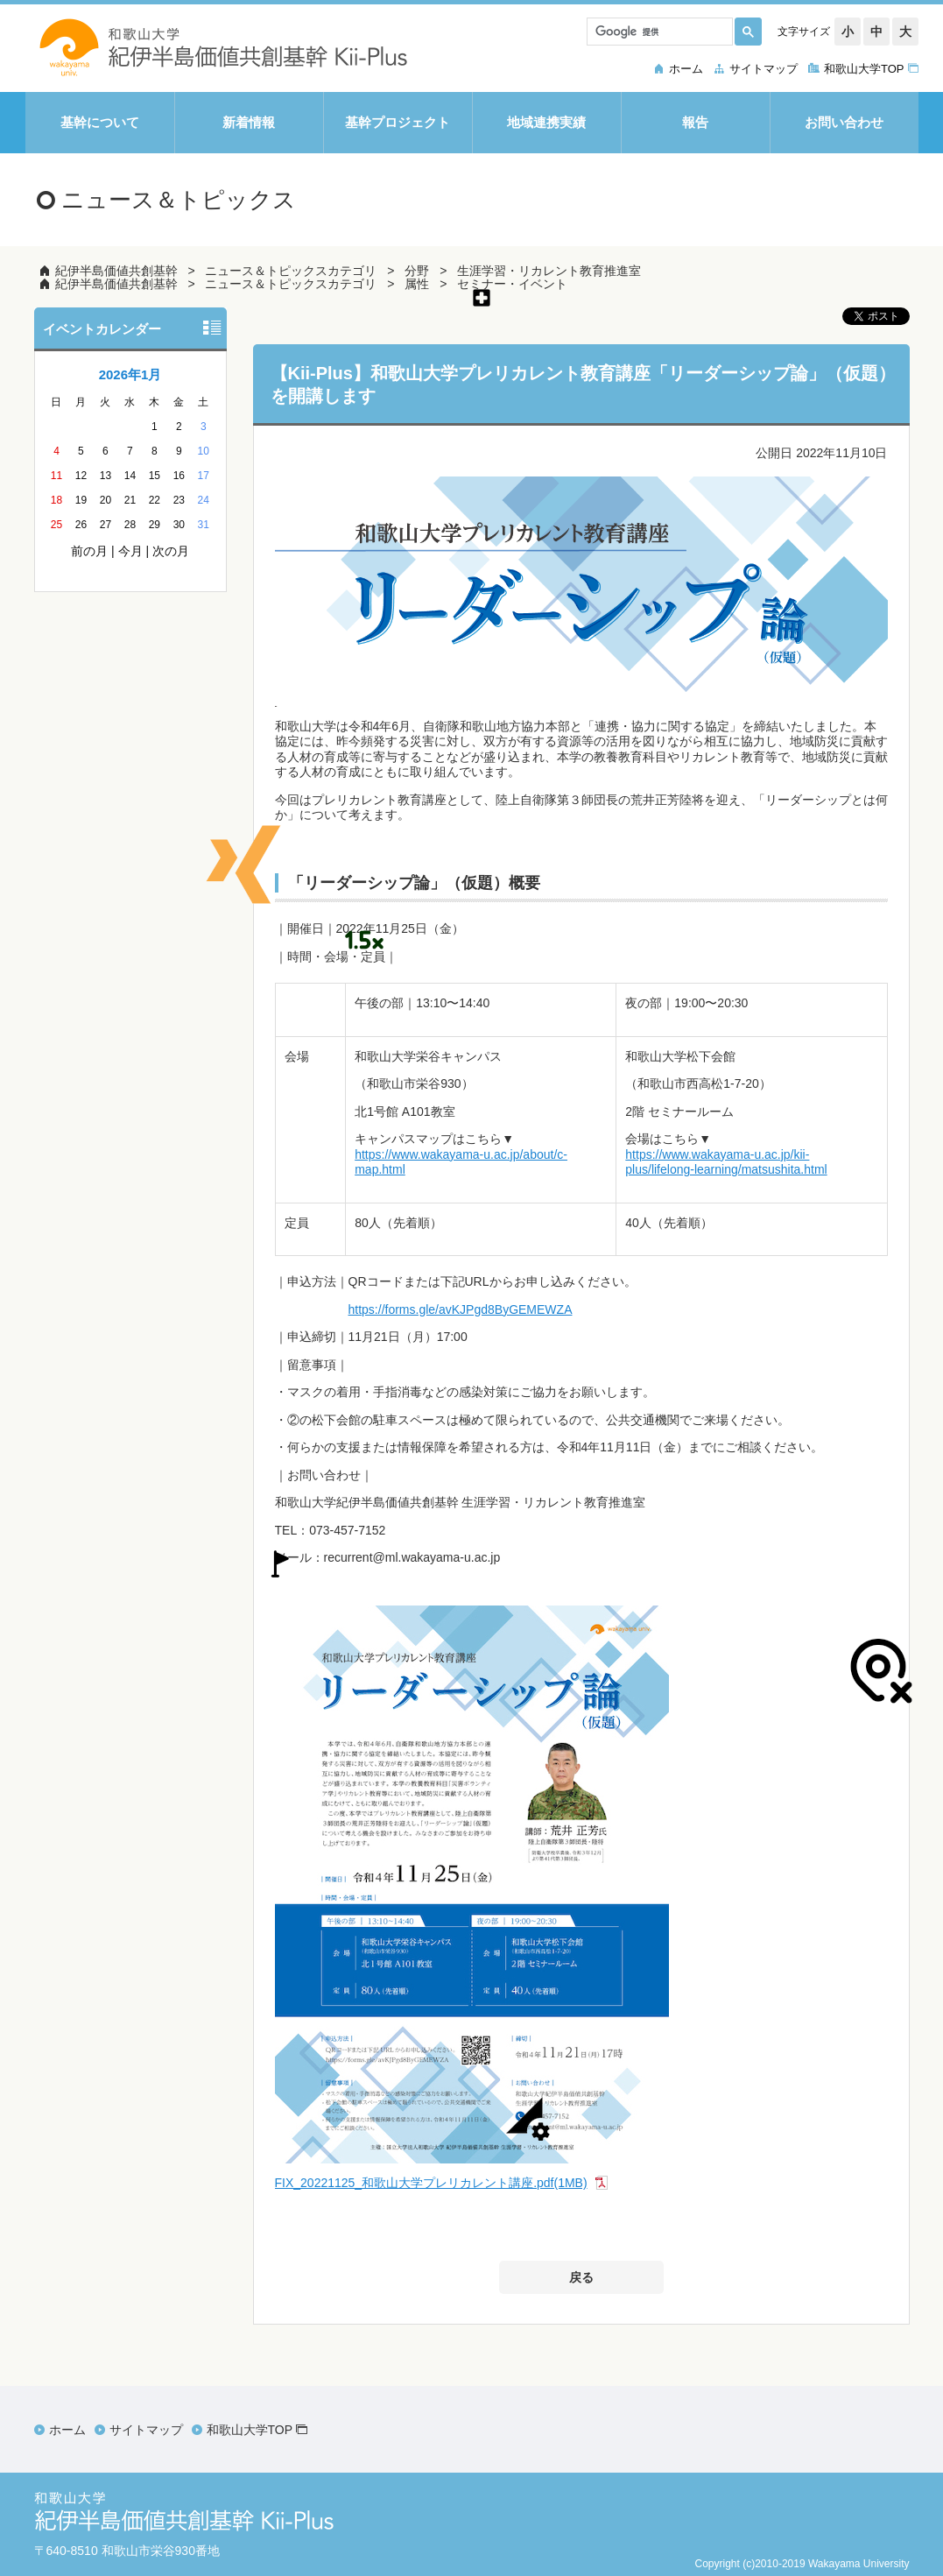 The height and width of the screenshot is (2576, 943). Describe the element at coordinates (878, 1669) in the screenshot. I see `remove a saved location pin` at that location.